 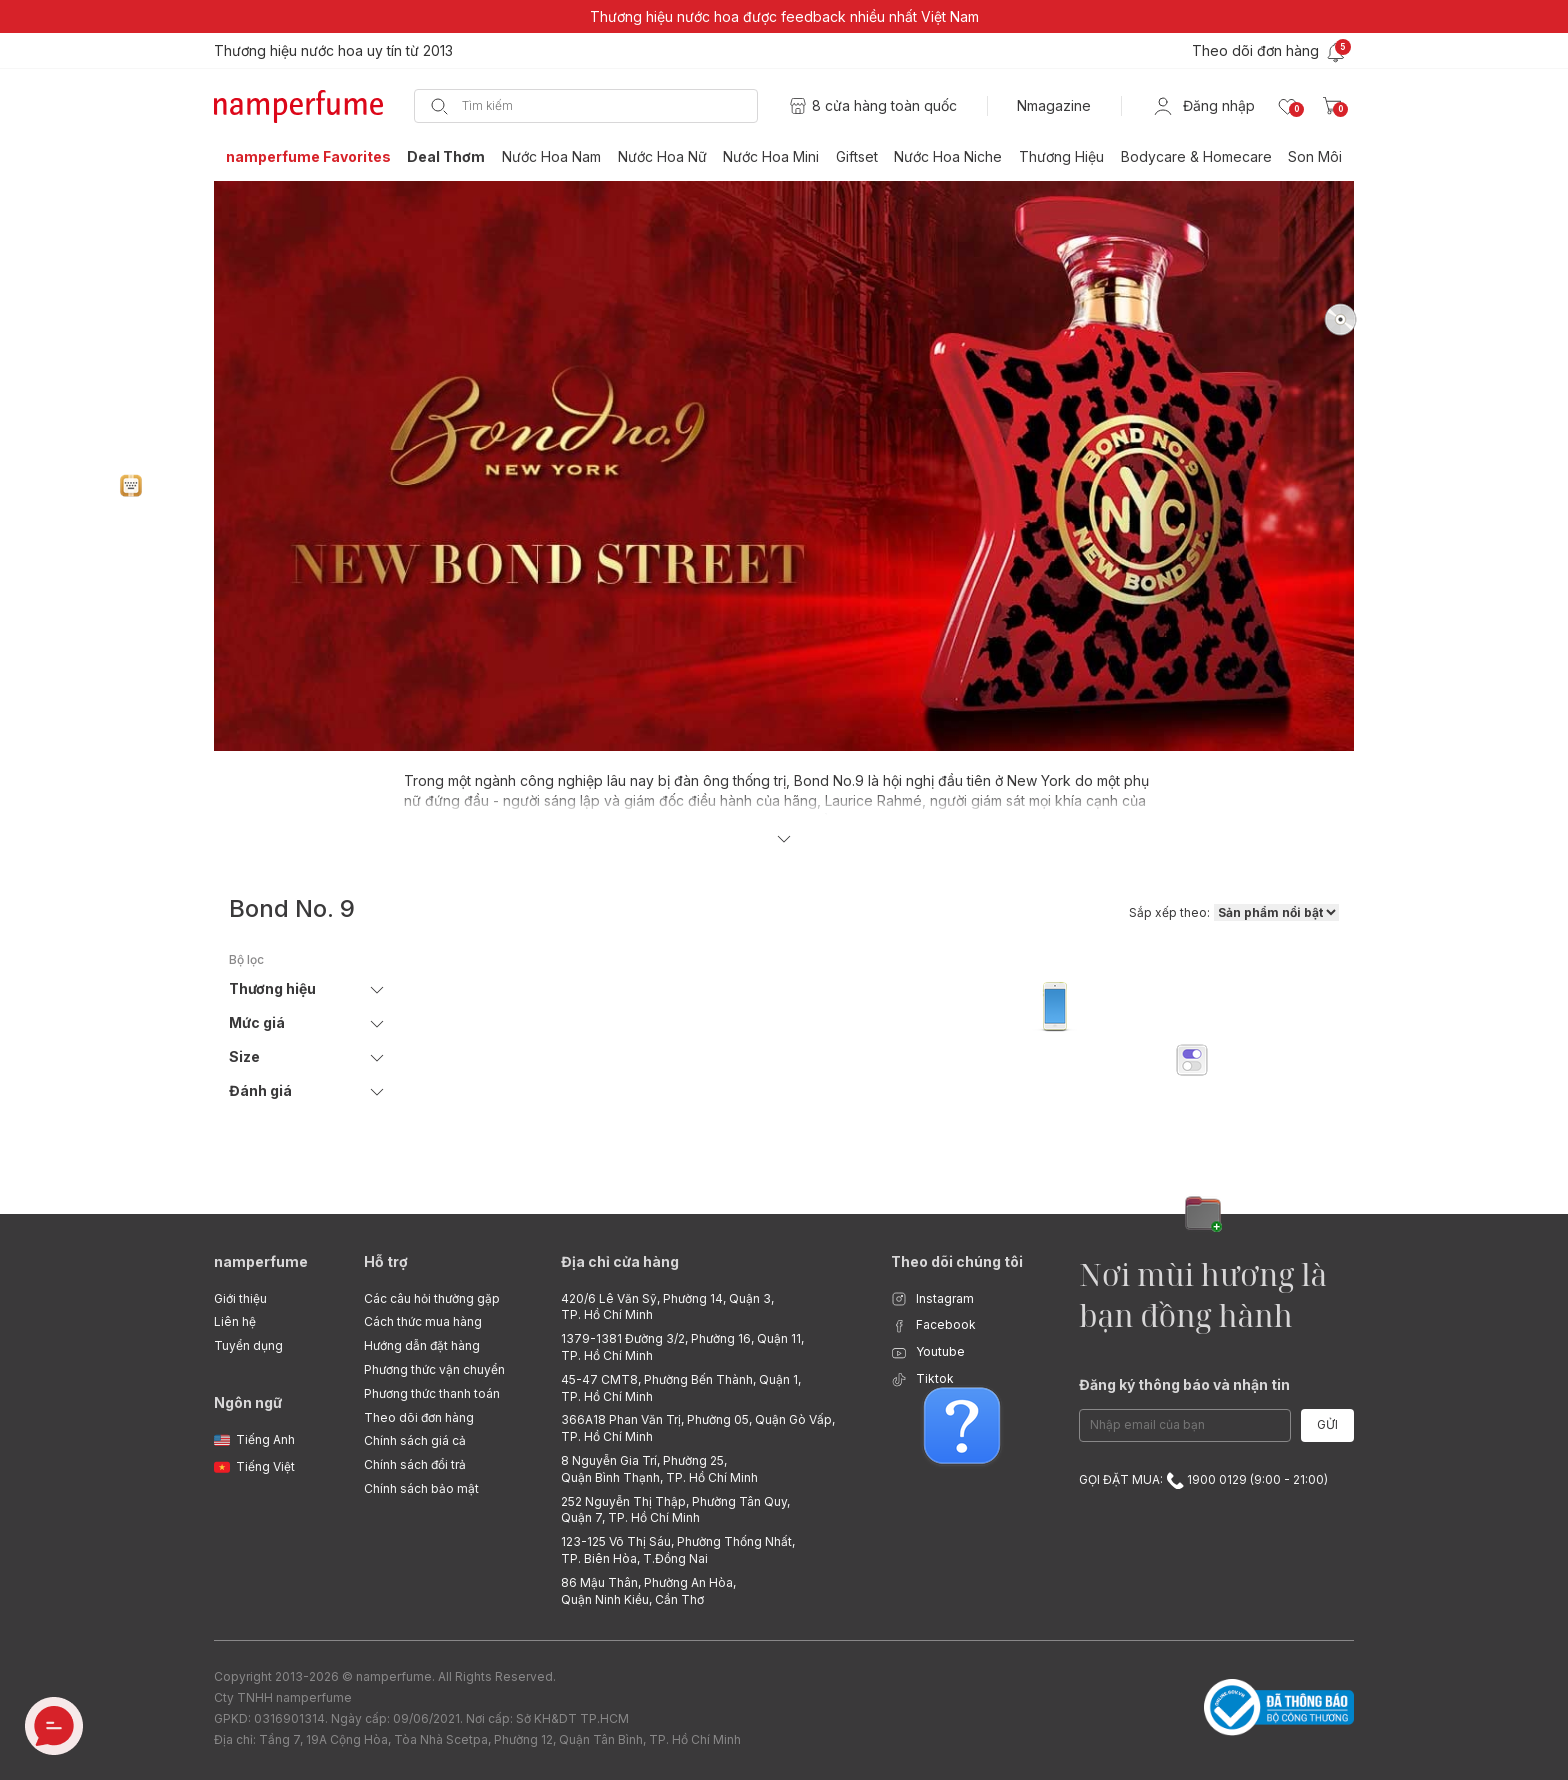 I want to click on open unity tweak tool settings, so click(x=1192, y=1060).